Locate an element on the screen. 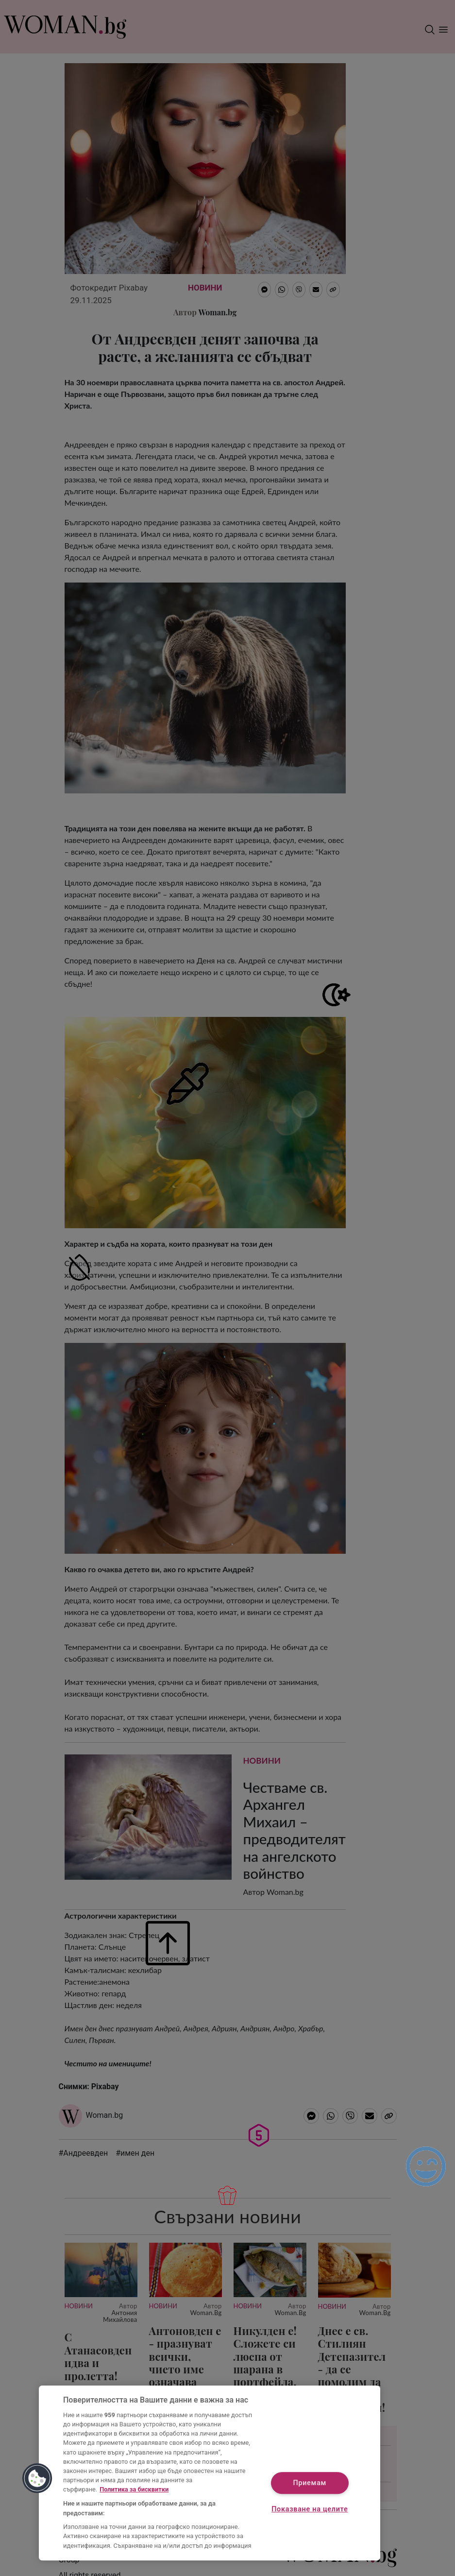 The width and height of the screenshot is (455, 2576). insert a winking emoji into text is located at coordinates (426, 2166).